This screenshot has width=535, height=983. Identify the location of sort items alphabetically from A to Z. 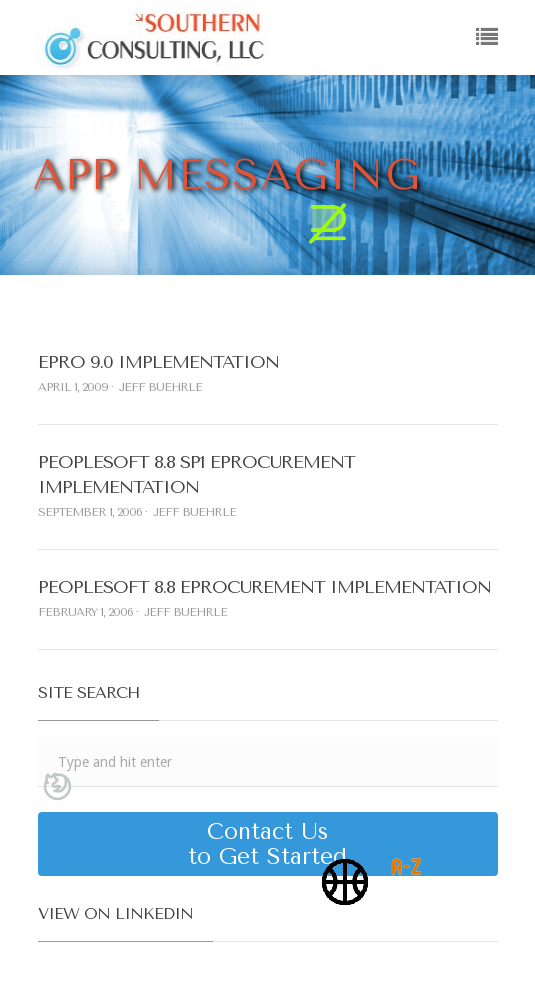
(406, 866).